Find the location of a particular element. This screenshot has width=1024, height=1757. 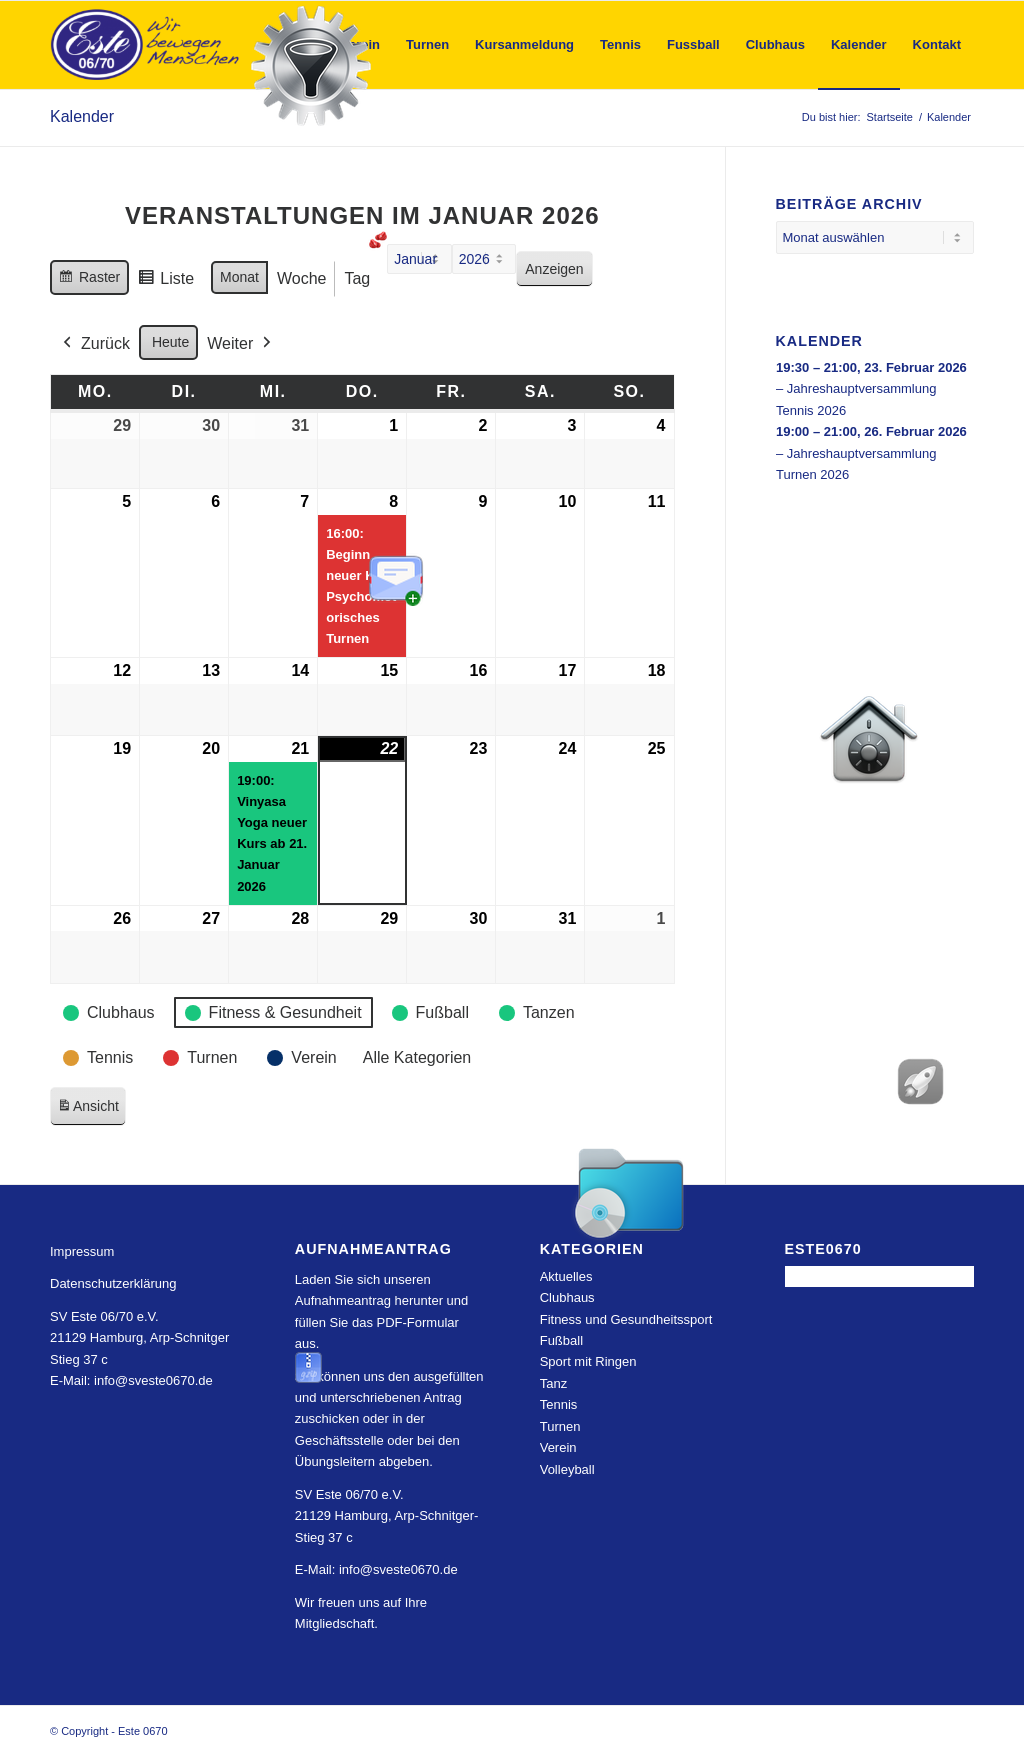

folder containing program installation files is located at coordinates (630, 1192).